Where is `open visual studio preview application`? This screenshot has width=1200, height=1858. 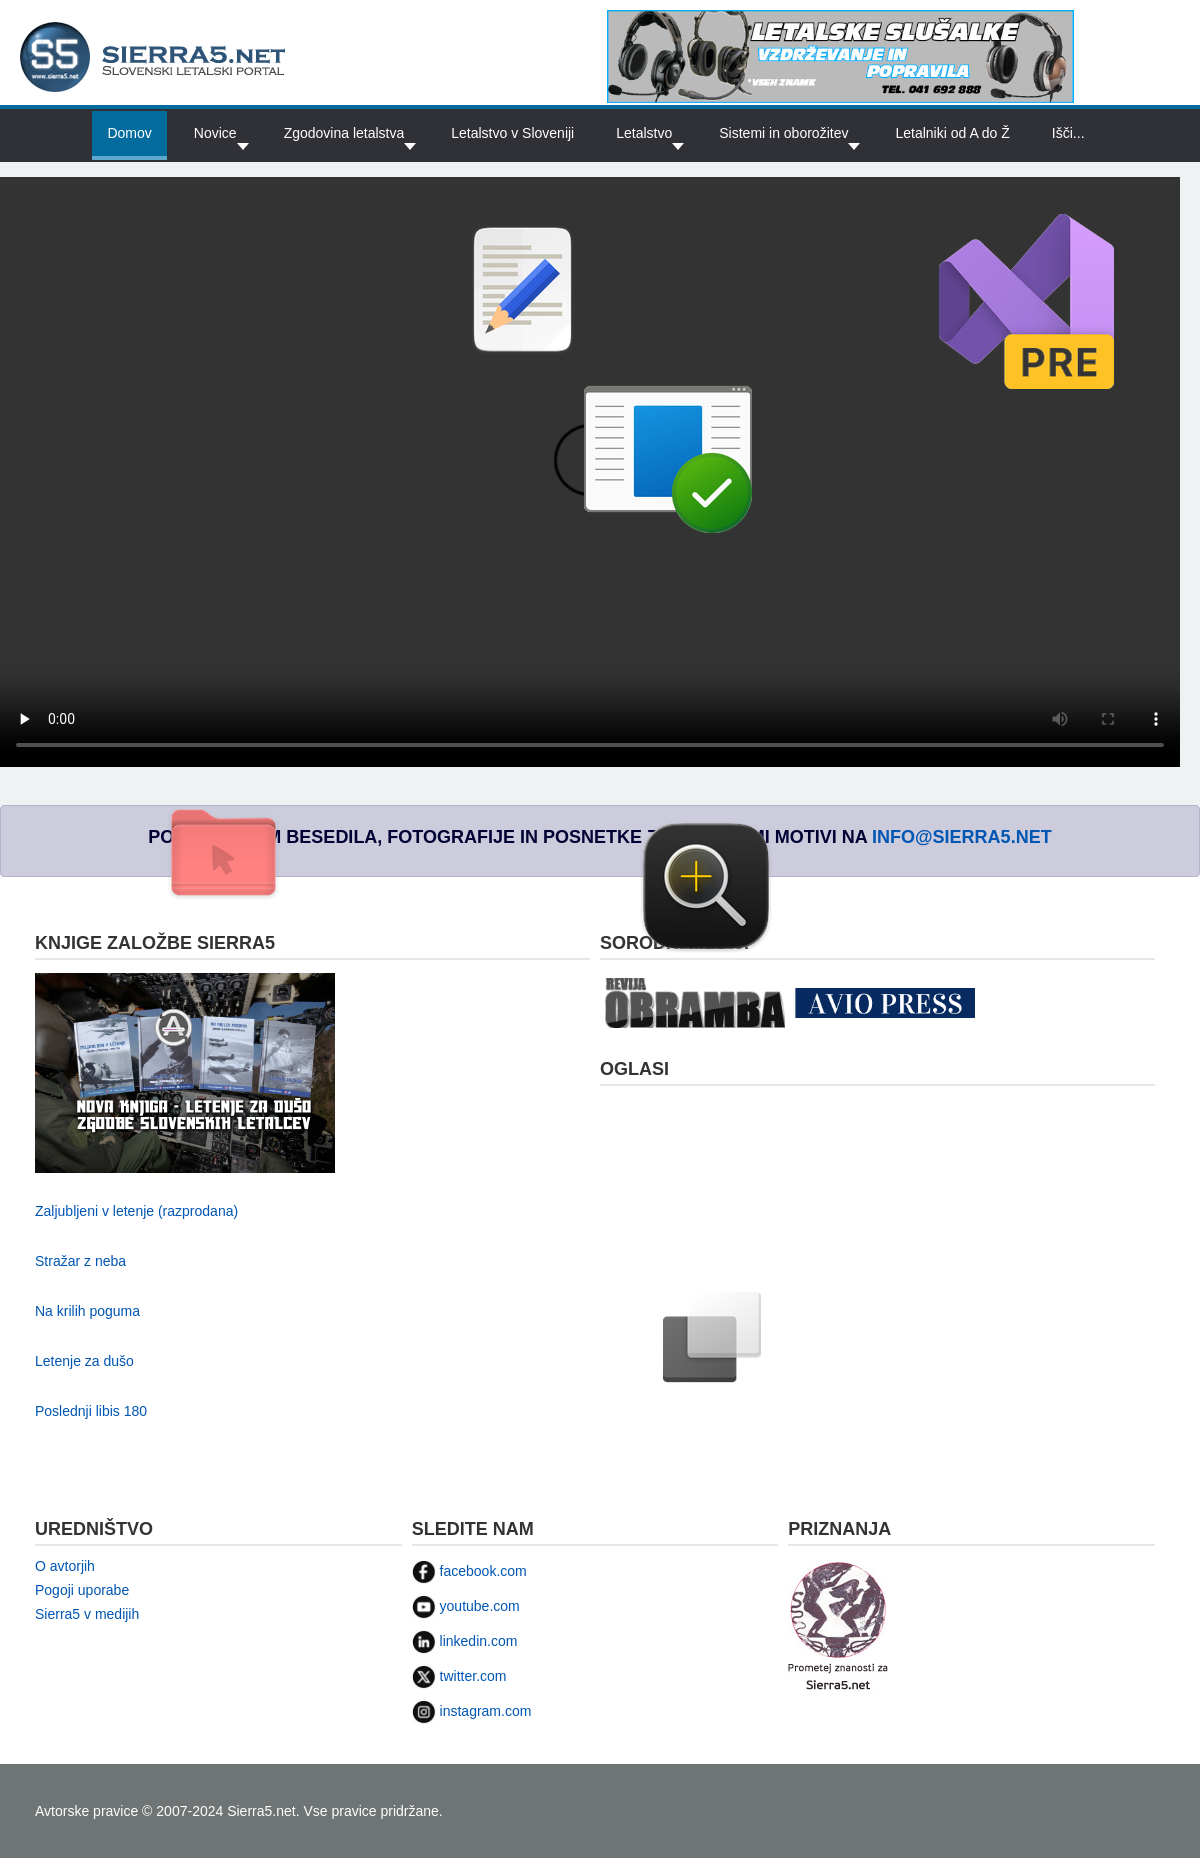
open visual studio preview application is located at coordinates (1026, 301).